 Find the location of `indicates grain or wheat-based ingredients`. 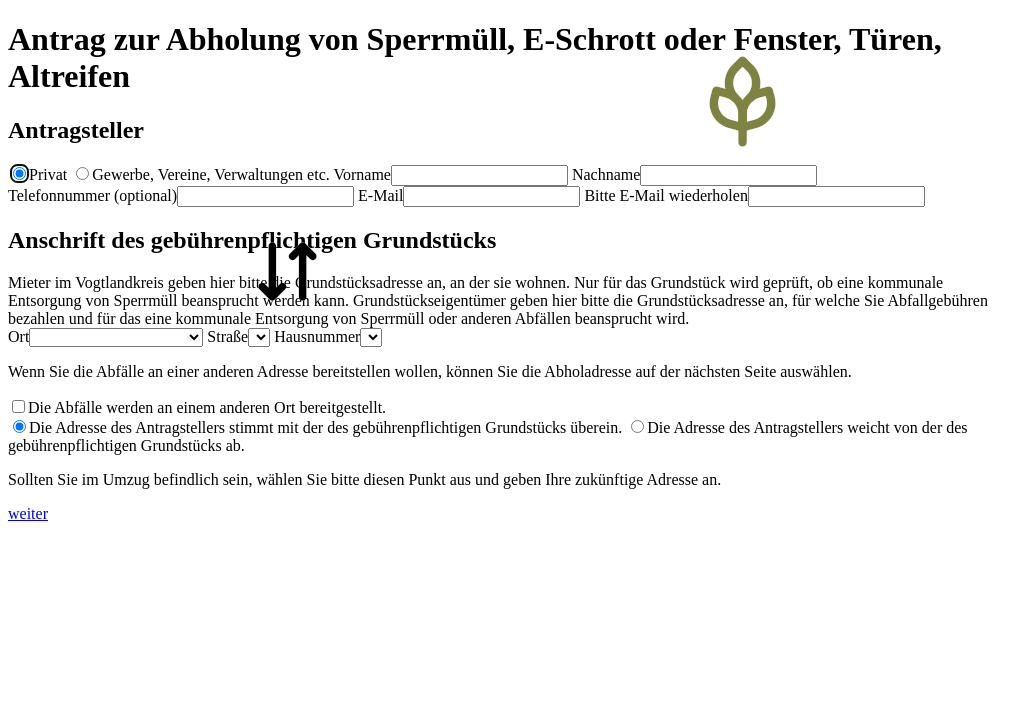

indicates grain or wheat-based ingredients is located at coordinates (742, 101).